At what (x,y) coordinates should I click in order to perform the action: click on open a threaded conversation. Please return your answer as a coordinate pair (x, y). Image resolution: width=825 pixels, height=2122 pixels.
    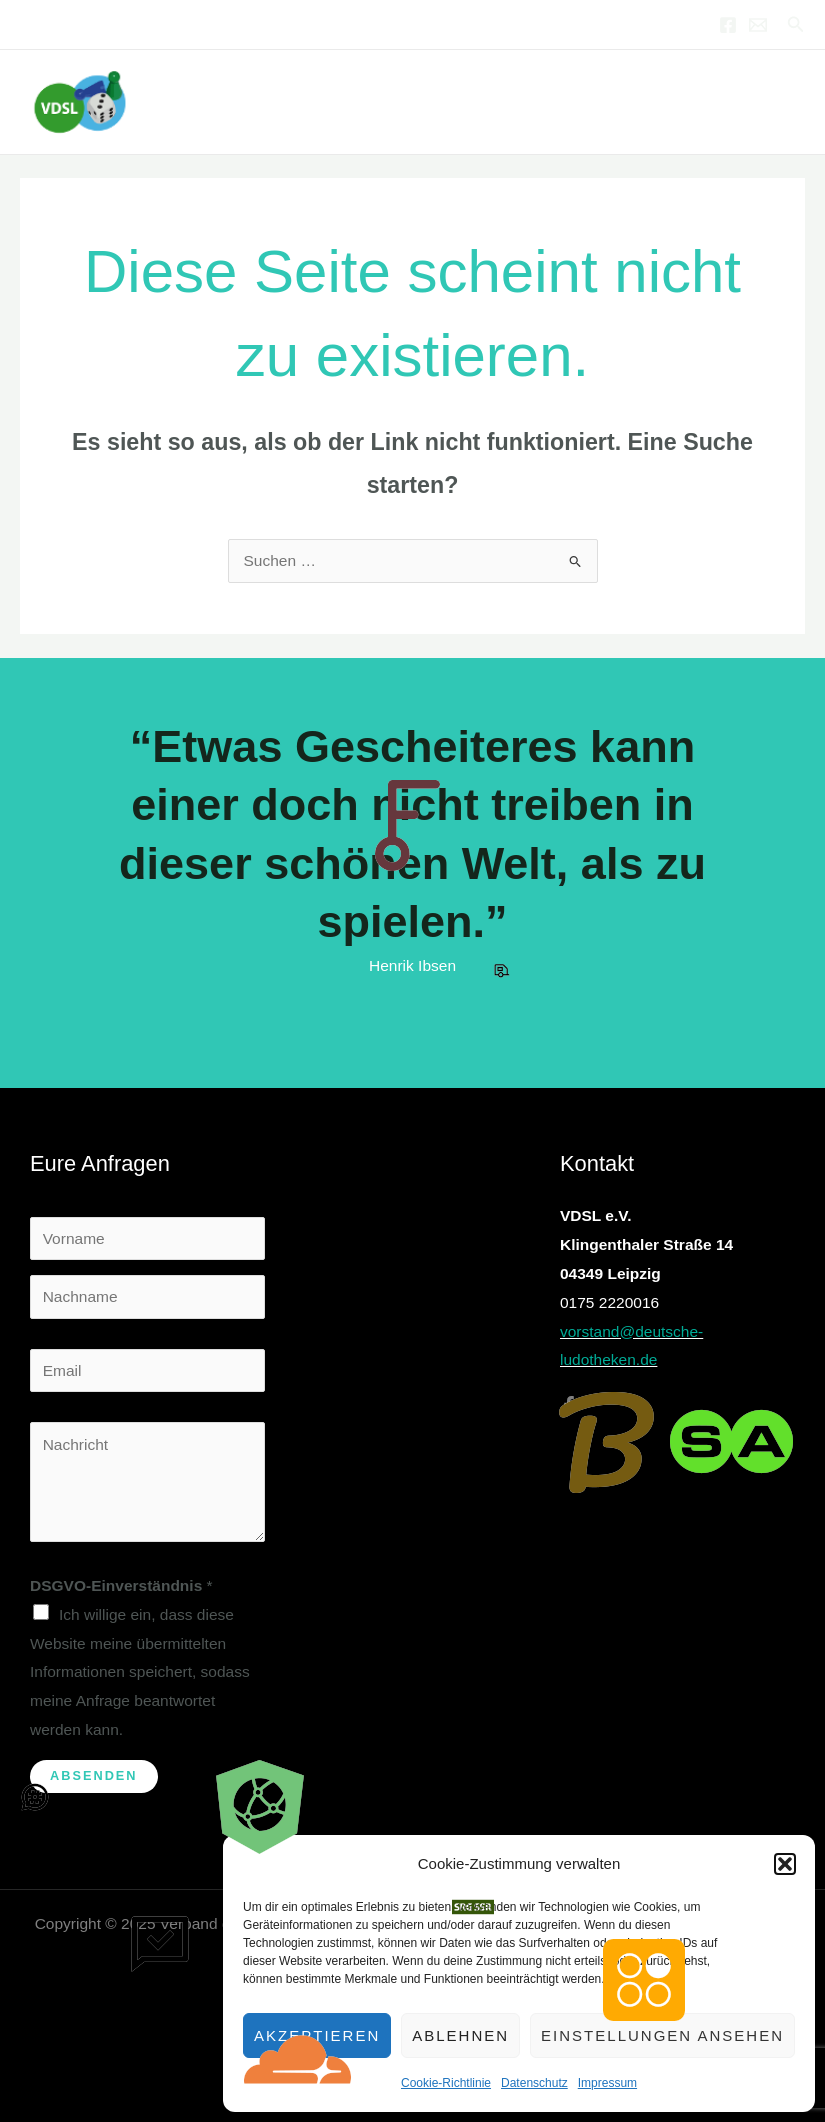
    Looking at the image, I should click on (35, 1797).